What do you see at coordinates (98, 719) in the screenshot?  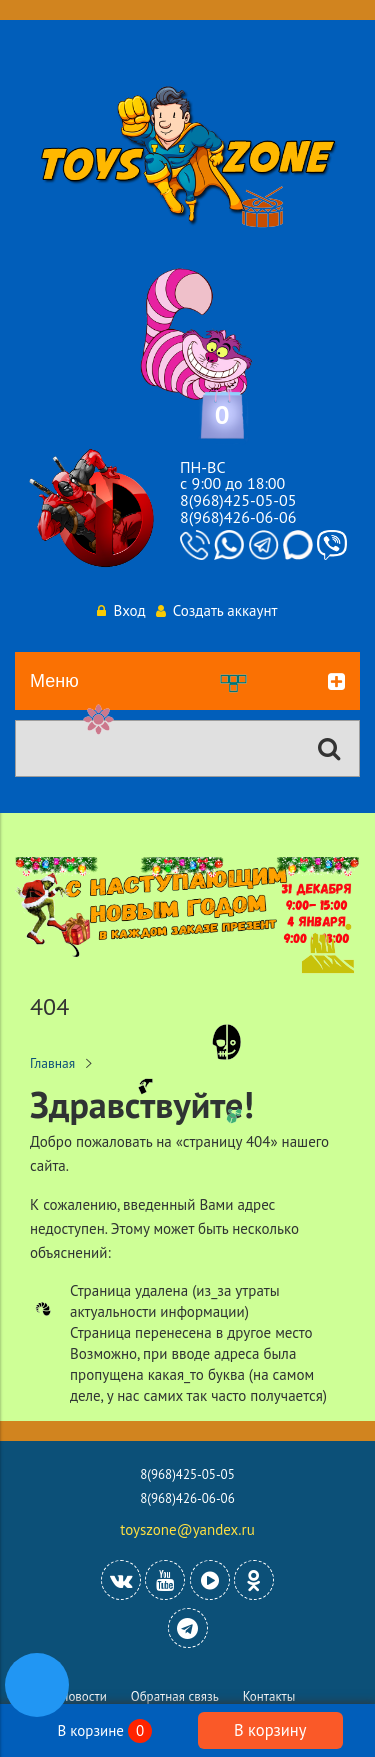 I see `decorative floral badge or achievement emblem` at bounding box center [98, 719].